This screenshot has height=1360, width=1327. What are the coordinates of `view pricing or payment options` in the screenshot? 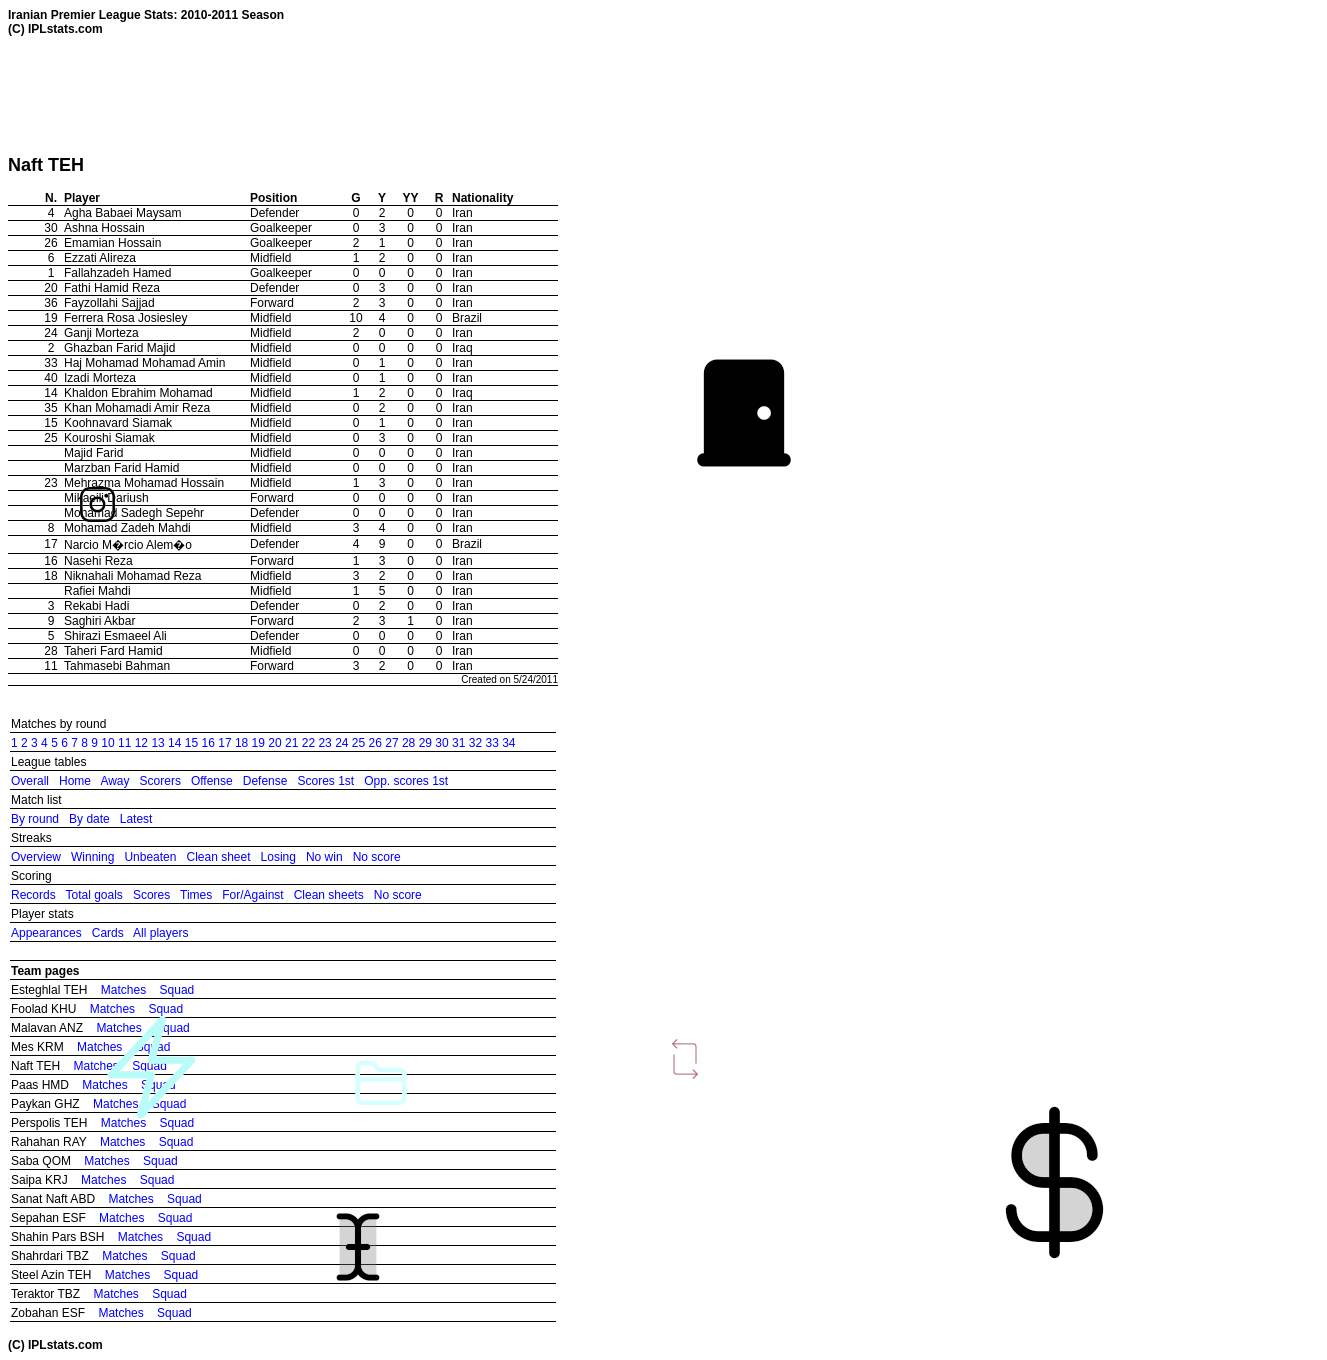 It's located at (1054, 1182).